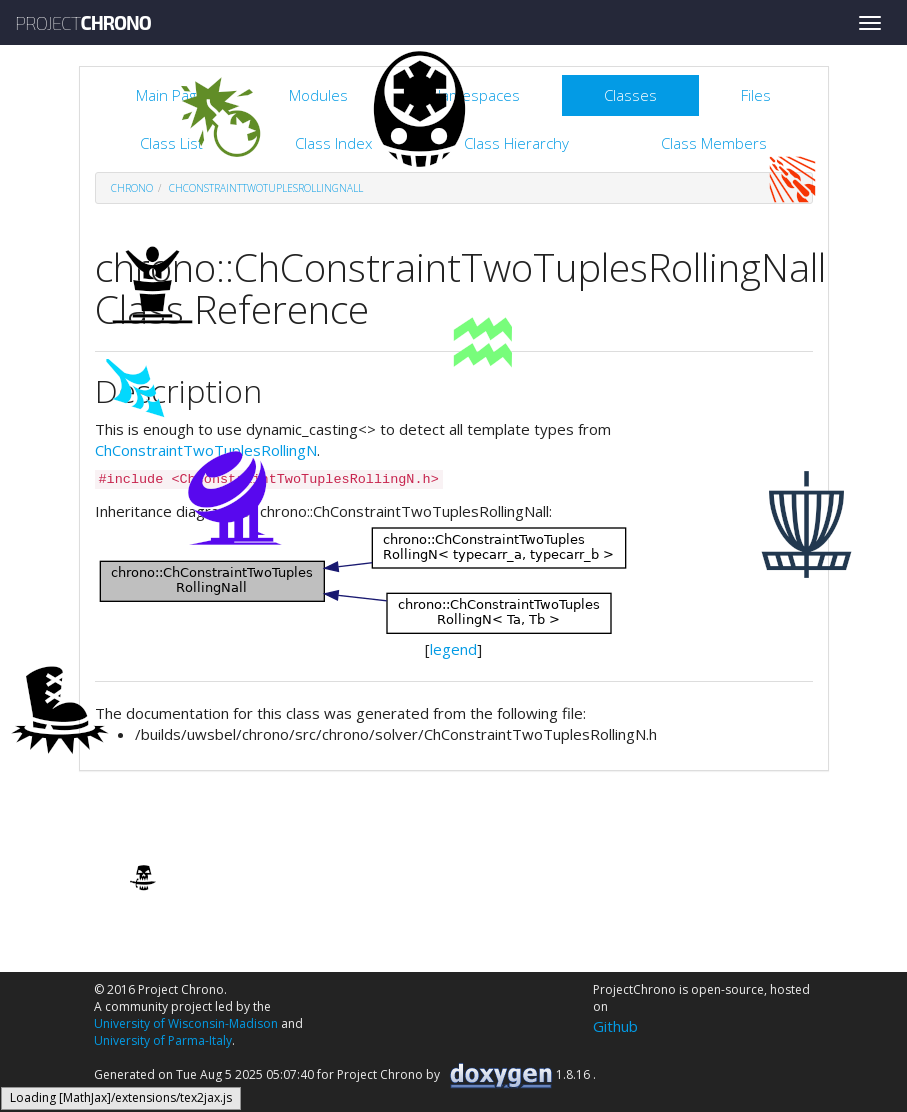 The width and height of the screenshot is (907, 1112). I want to click on aquarius zodiac sign indicator, so click(483, 342).